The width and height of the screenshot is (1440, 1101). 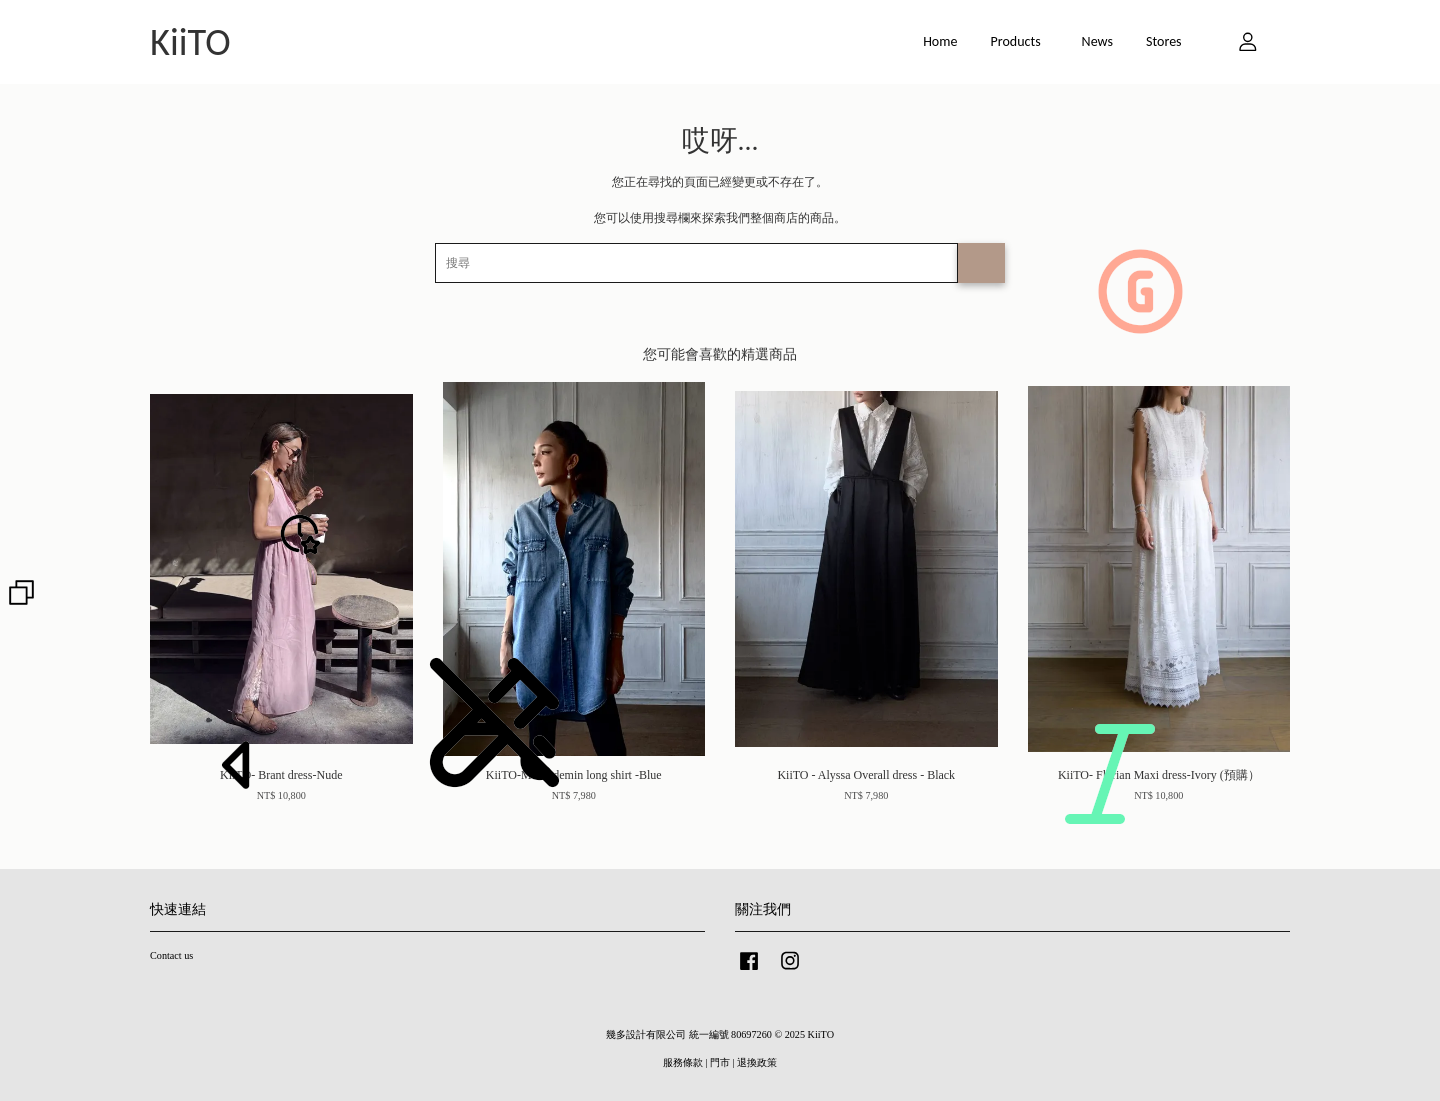 What do you see at coordinates (239, 765) in the screenshot?
I see `go back to the previous screen` at bounding box center [239, 765].